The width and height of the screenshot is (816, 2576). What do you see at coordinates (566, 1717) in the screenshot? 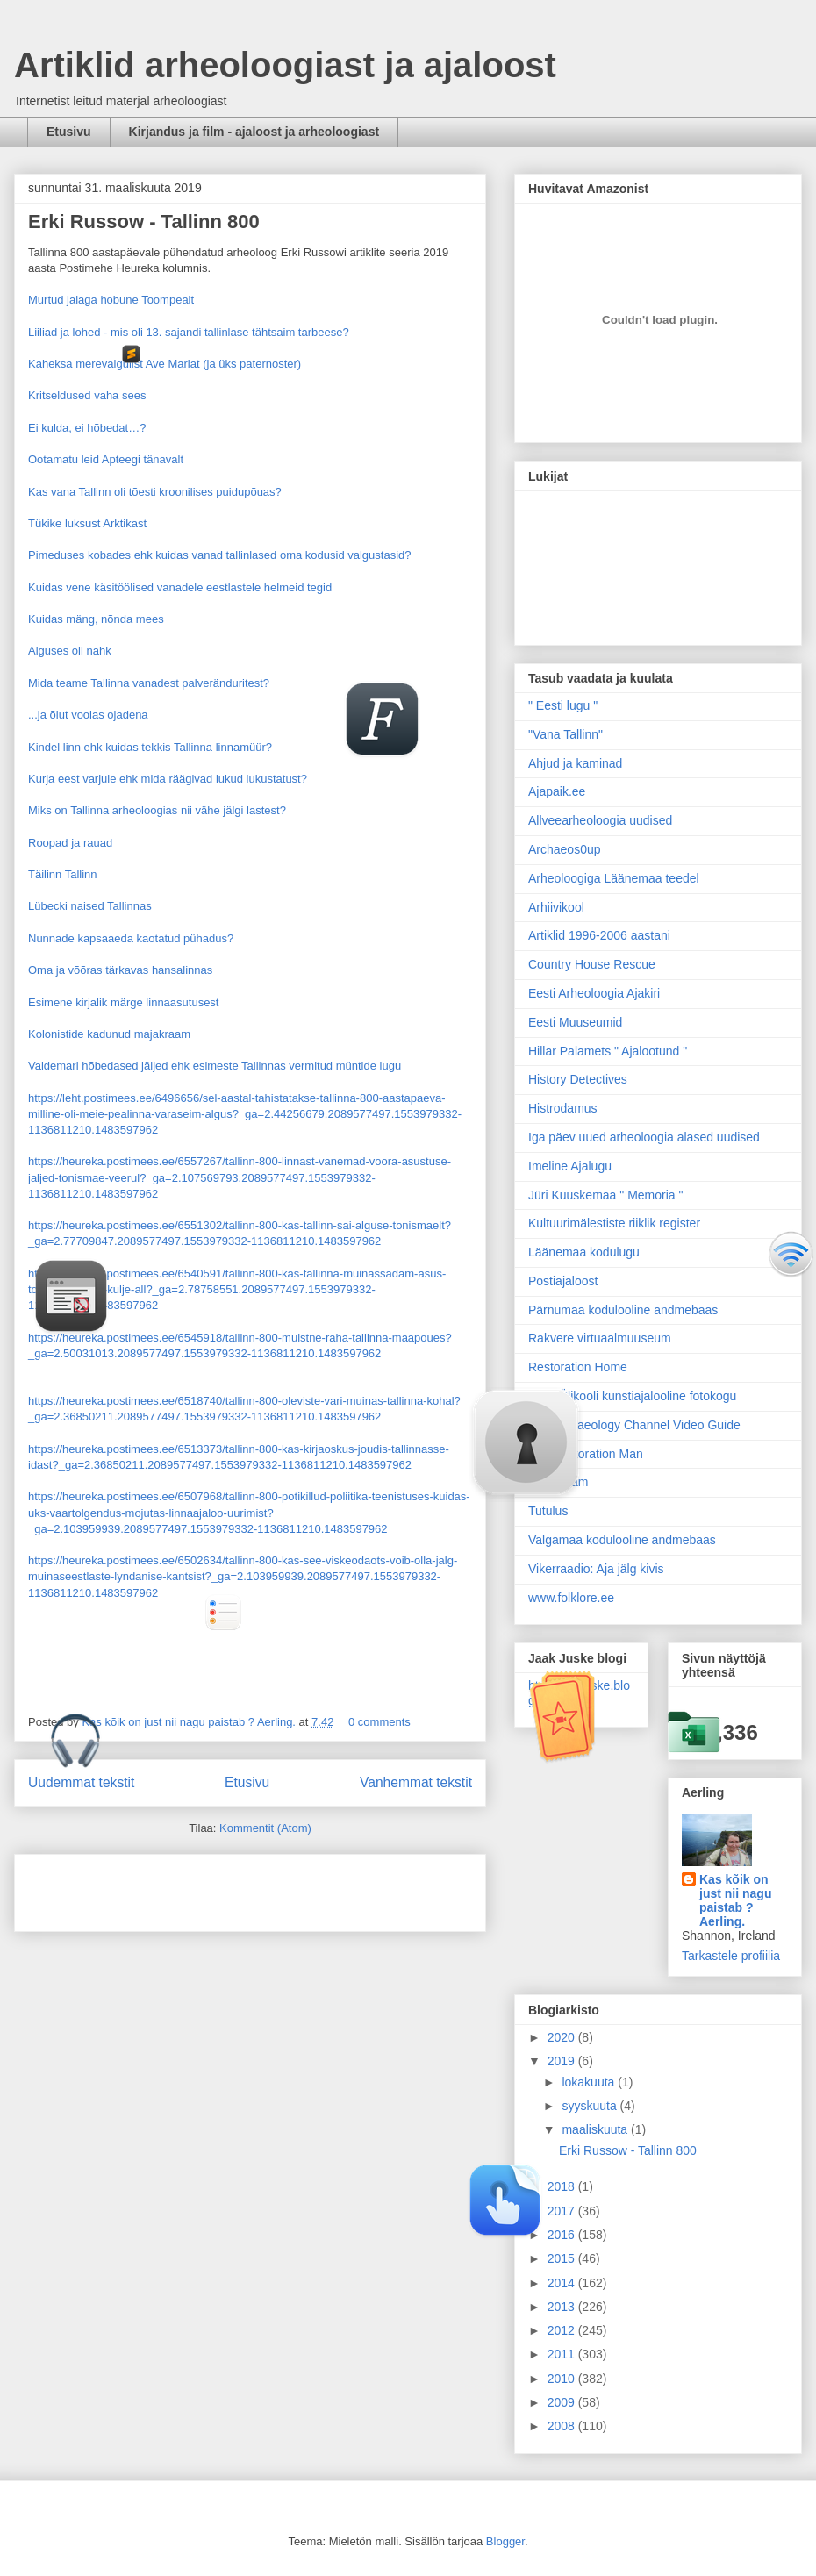
I see `access iMovie theater or shared projects` at bounding box center [566, 1717].